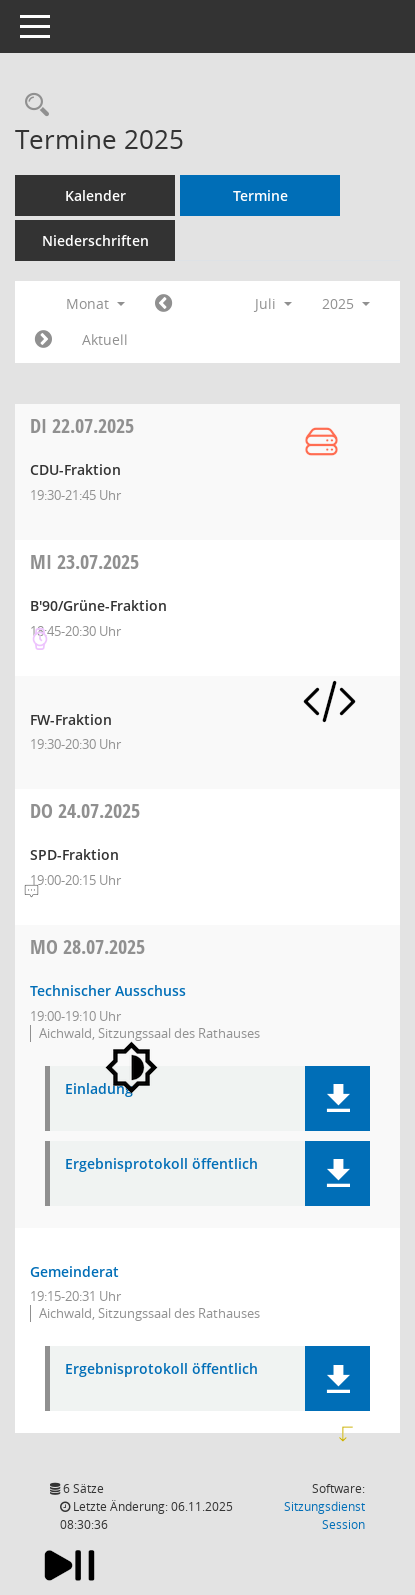 The height and width of the screenshot is (1595, 415). I want to click on view or edit source code, so click(329, 701).